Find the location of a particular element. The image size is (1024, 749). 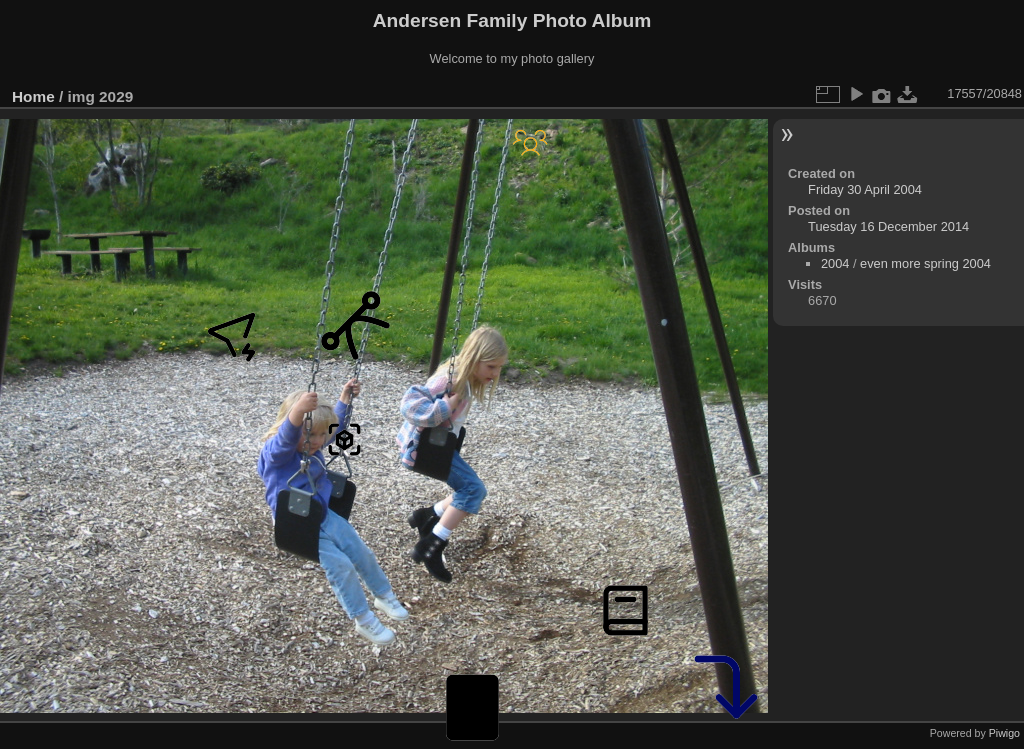

quick location access or rapid positioning is located at coordinates (232, 336).